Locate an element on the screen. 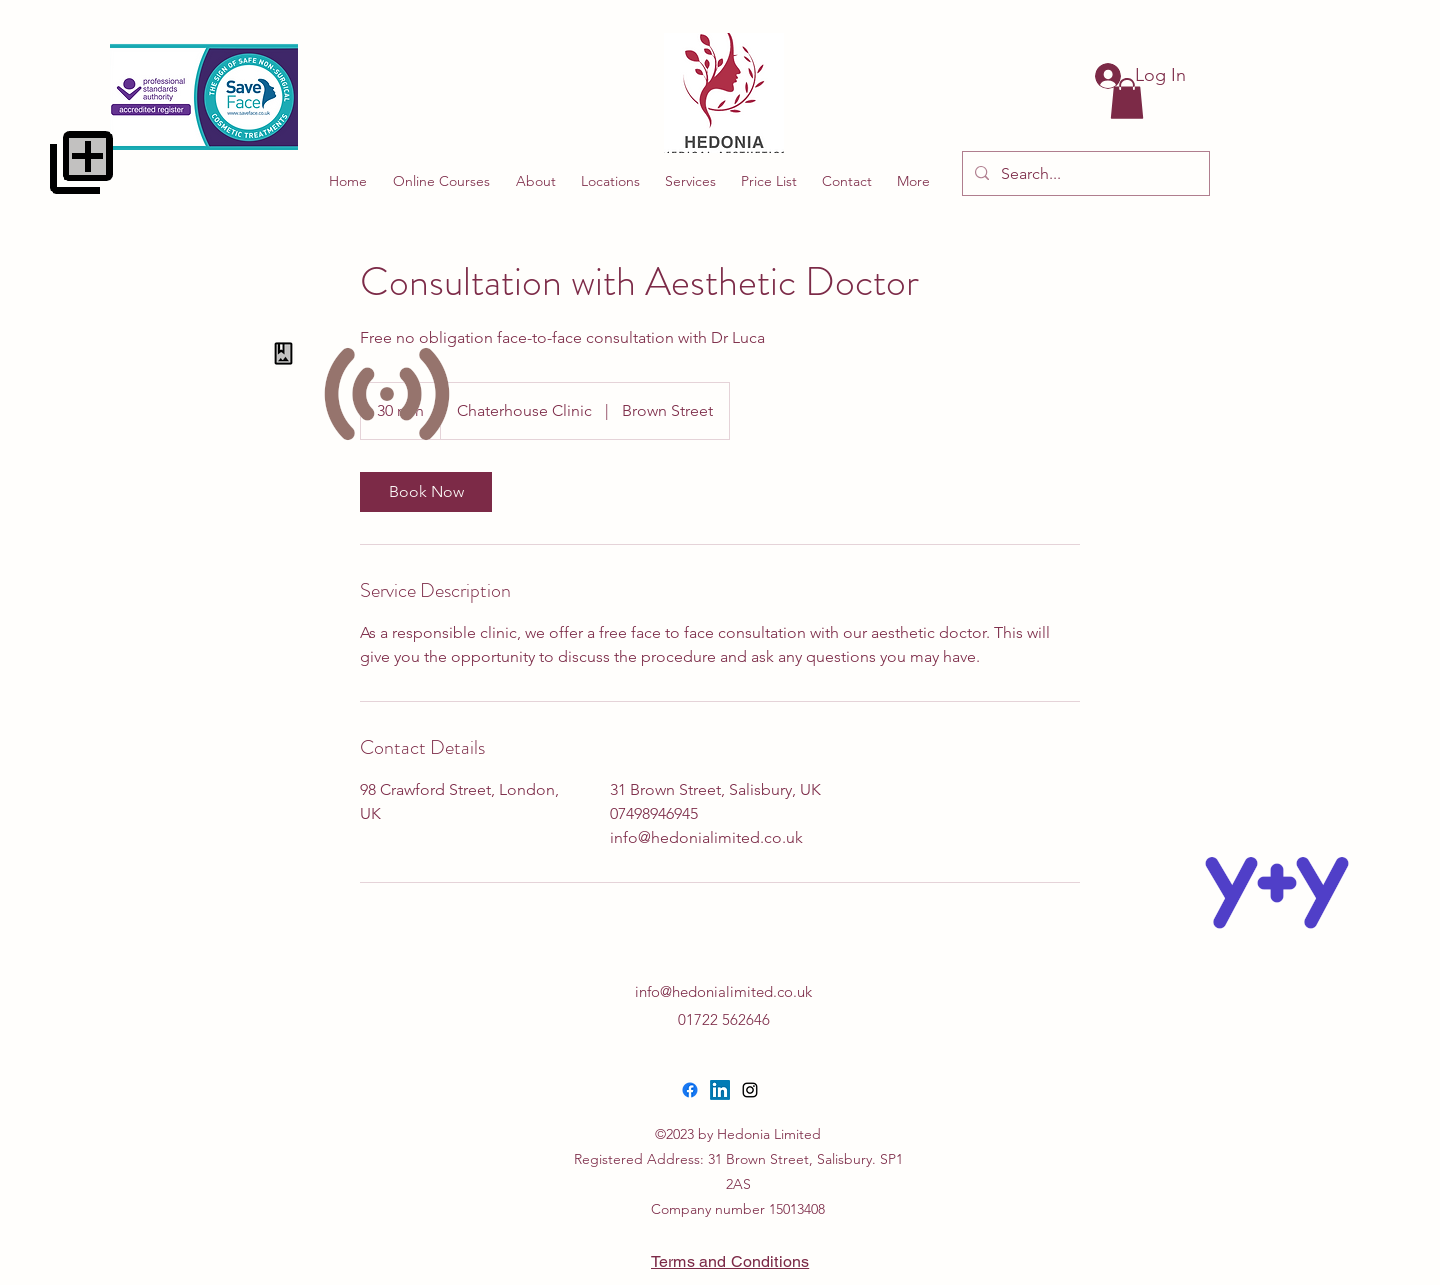 The image size is (1440, 1285). mathematical expression or formula input is located at coordinates (1277, 883).